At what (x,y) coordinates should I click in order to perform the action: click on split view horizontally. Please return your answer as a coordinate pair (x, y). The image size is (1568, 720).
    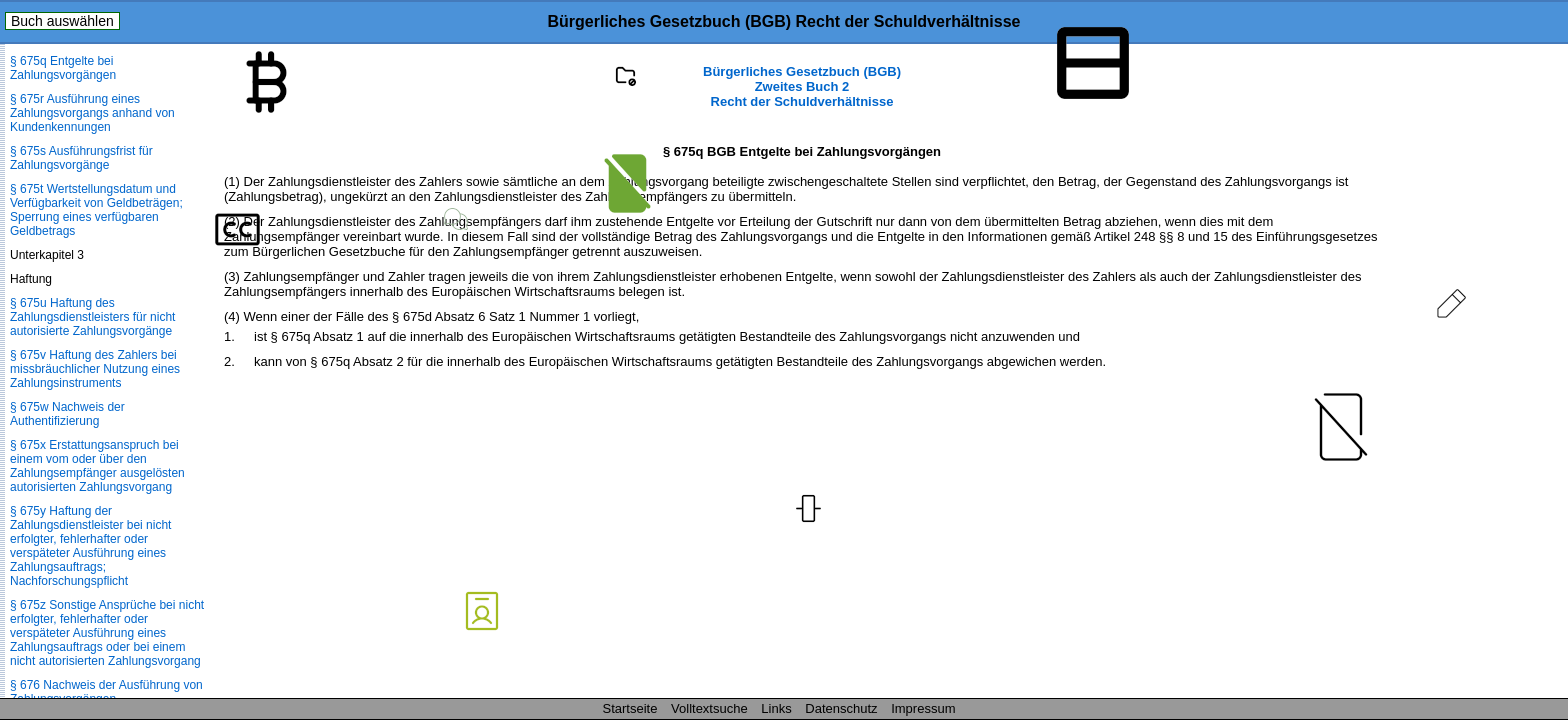
    Looking at the image, I should click on (1093, 63).